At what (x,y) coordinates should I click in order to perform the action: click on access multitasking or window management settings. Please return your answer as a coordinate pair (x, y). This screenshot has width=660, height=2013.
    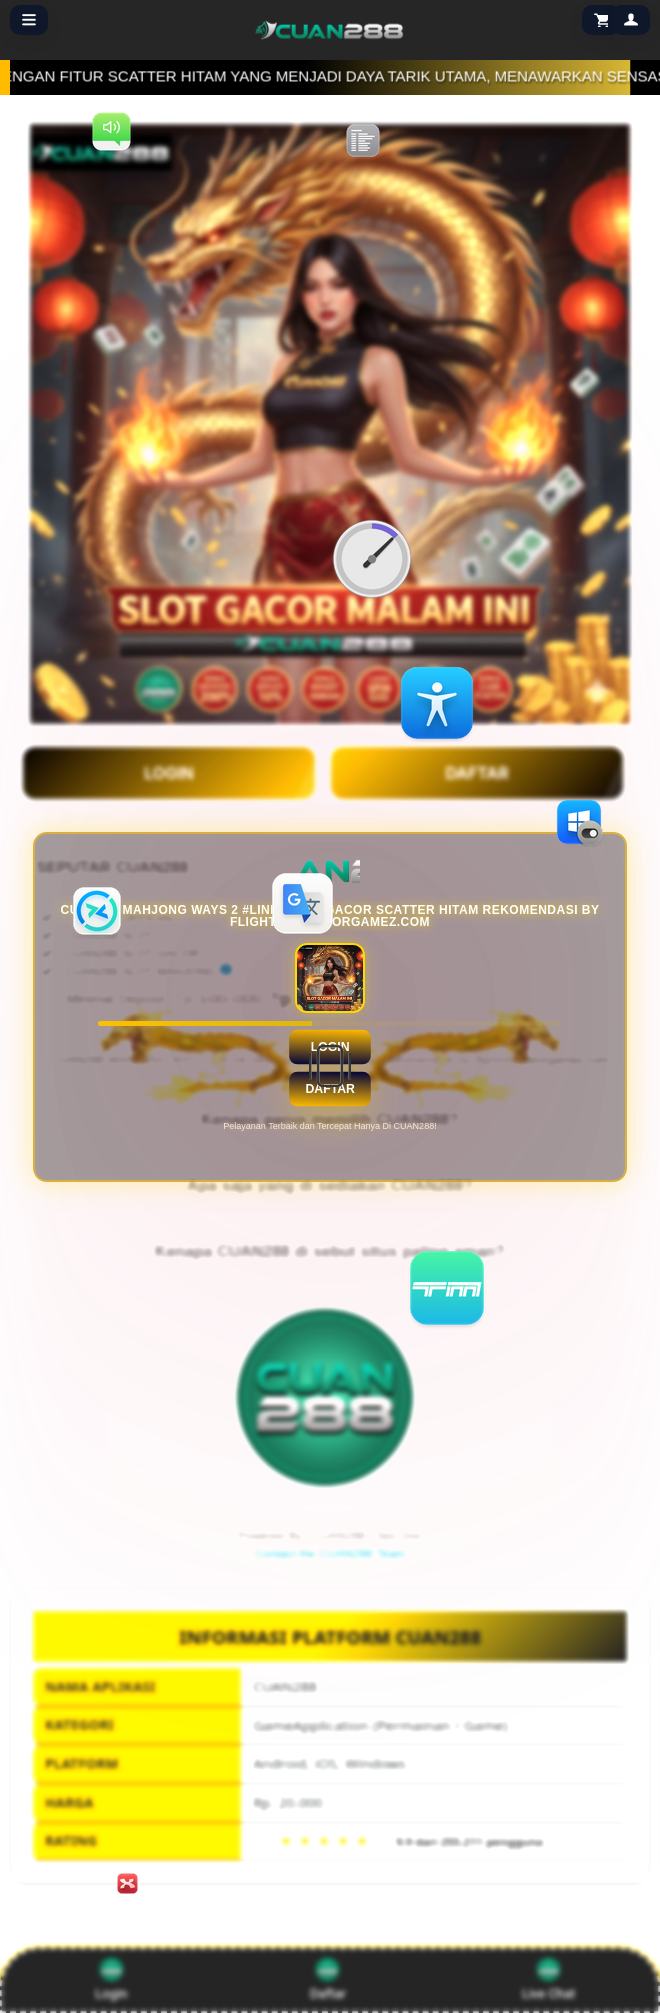
    Looking at the image, I should click on (330, 1066).